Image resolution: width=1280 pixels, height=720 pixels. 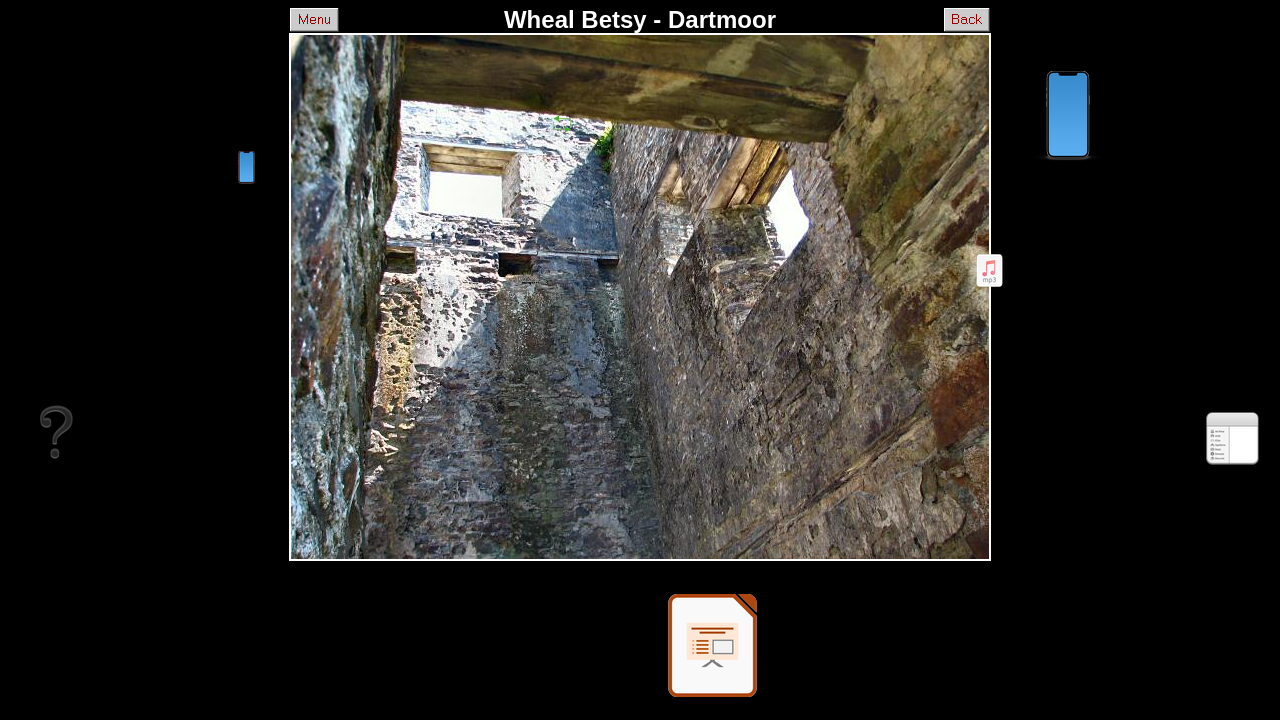 I want to click on indicates an unknown or unrecognized file type, so click(x=56, y=432).